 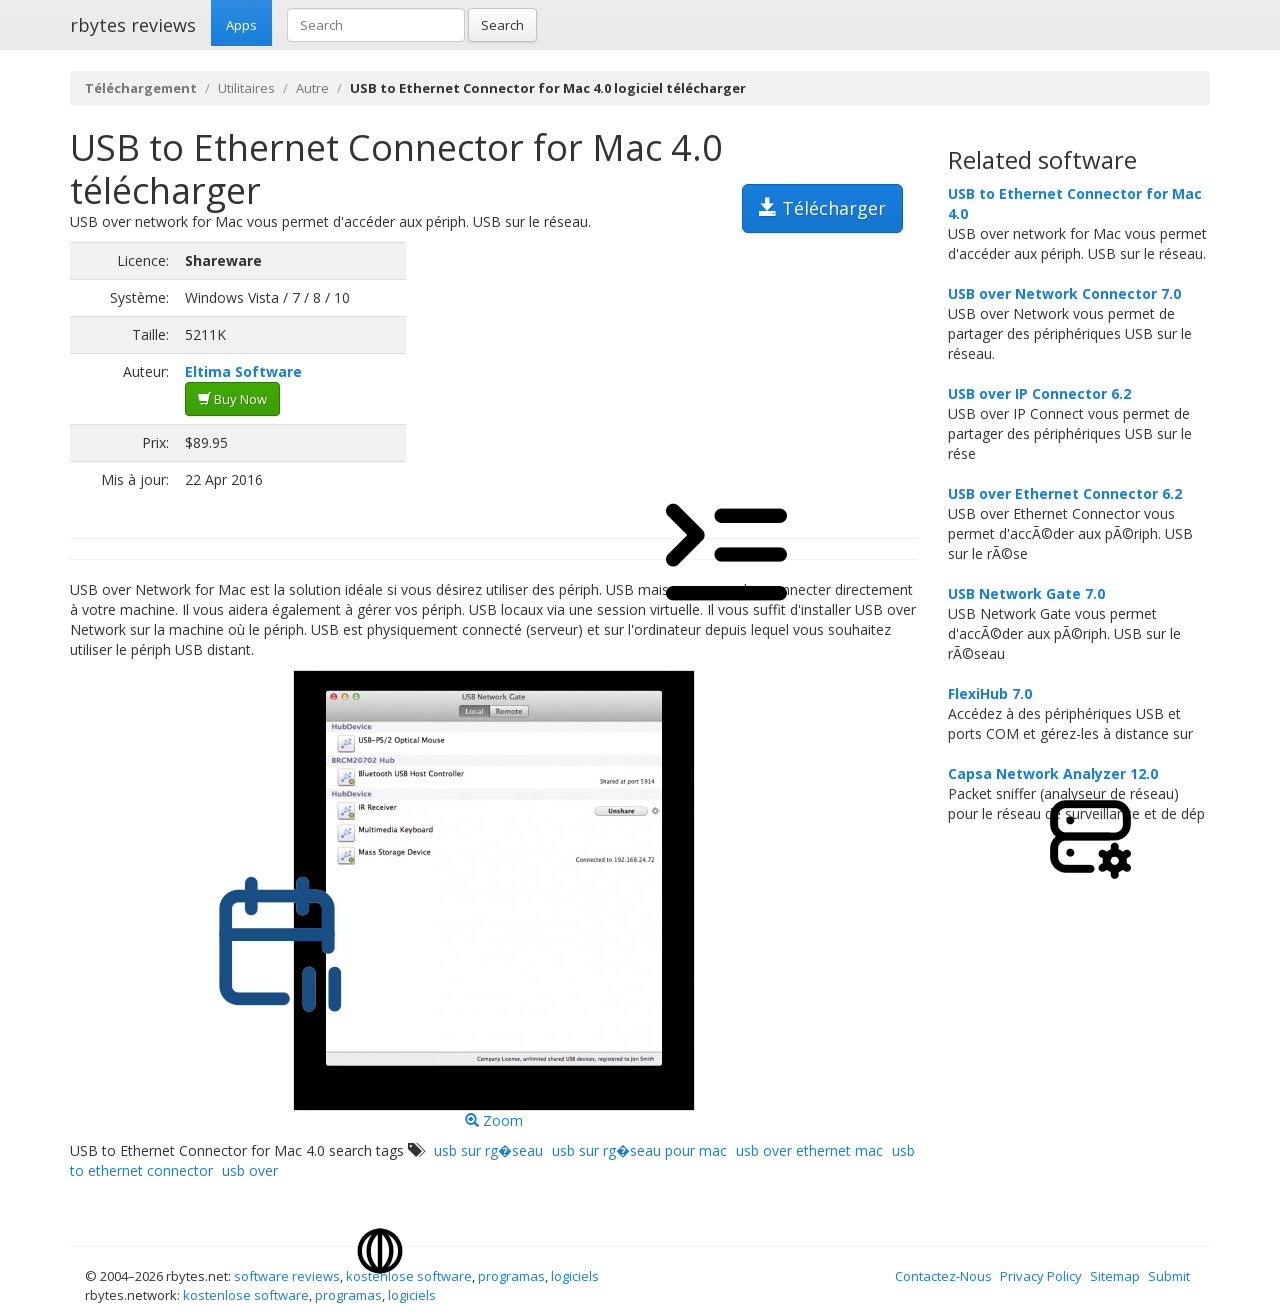 What do you see at coordinates (277, 941) in the screenshot?
I see `pause a scheduled event` at bounding box center [277, 941].